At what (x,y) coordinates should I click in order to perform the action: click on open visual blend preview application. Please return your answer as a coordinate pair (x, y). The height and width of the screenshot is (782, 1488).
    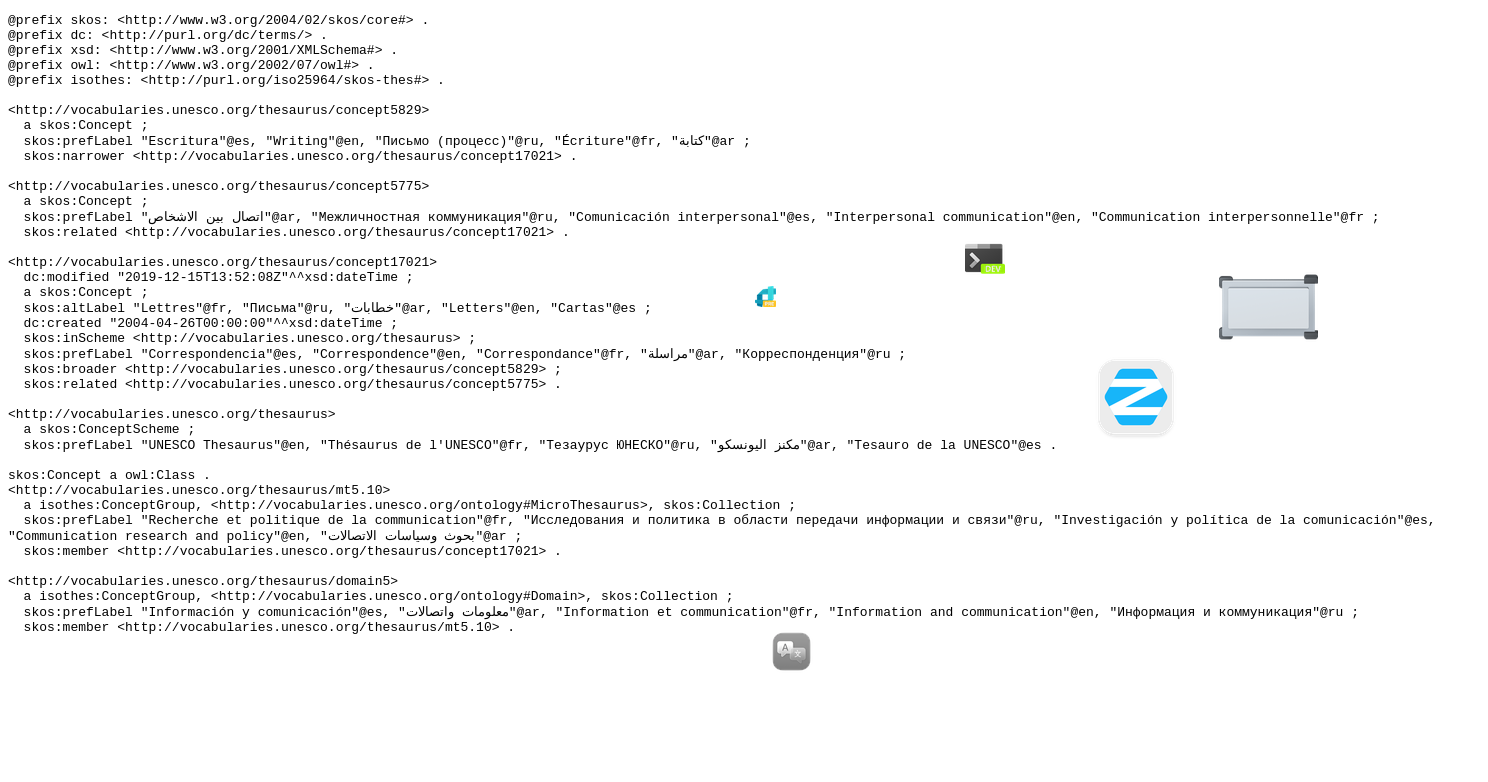
    Looking at the image, I should click on (765, 296).